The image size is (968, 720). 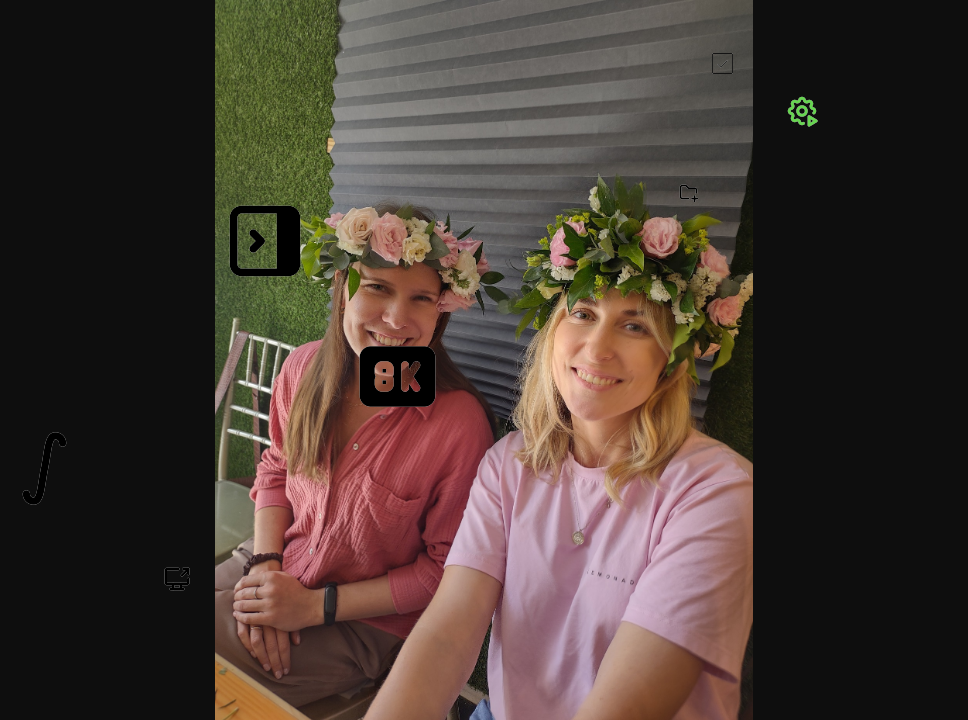 What do you see at coordinates (688, 192) in the screenshot?
I see `create a new folder` at bounding box center [688, 192].